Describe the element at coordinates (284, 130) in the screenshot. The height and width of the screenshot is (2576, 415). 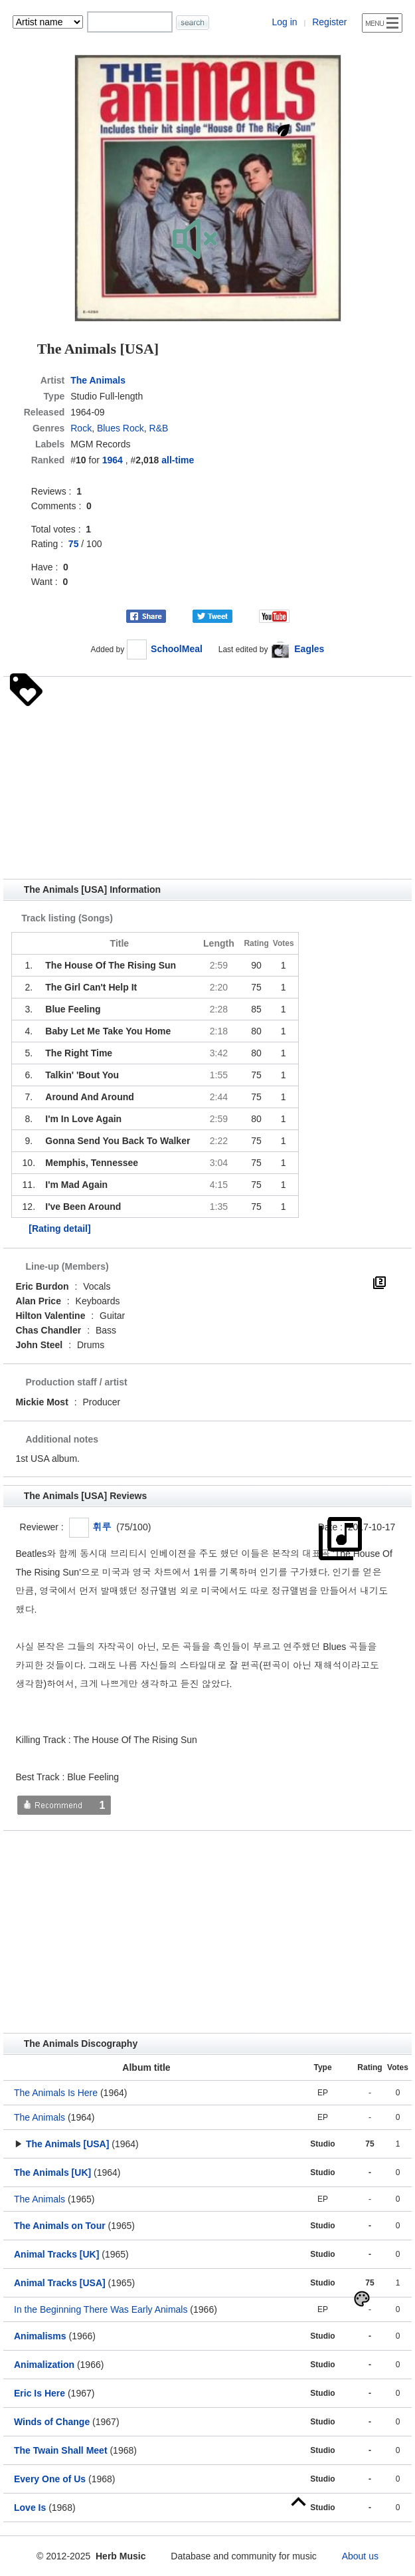
I see `indicates eco-friendly or sustainable mode` at that location.